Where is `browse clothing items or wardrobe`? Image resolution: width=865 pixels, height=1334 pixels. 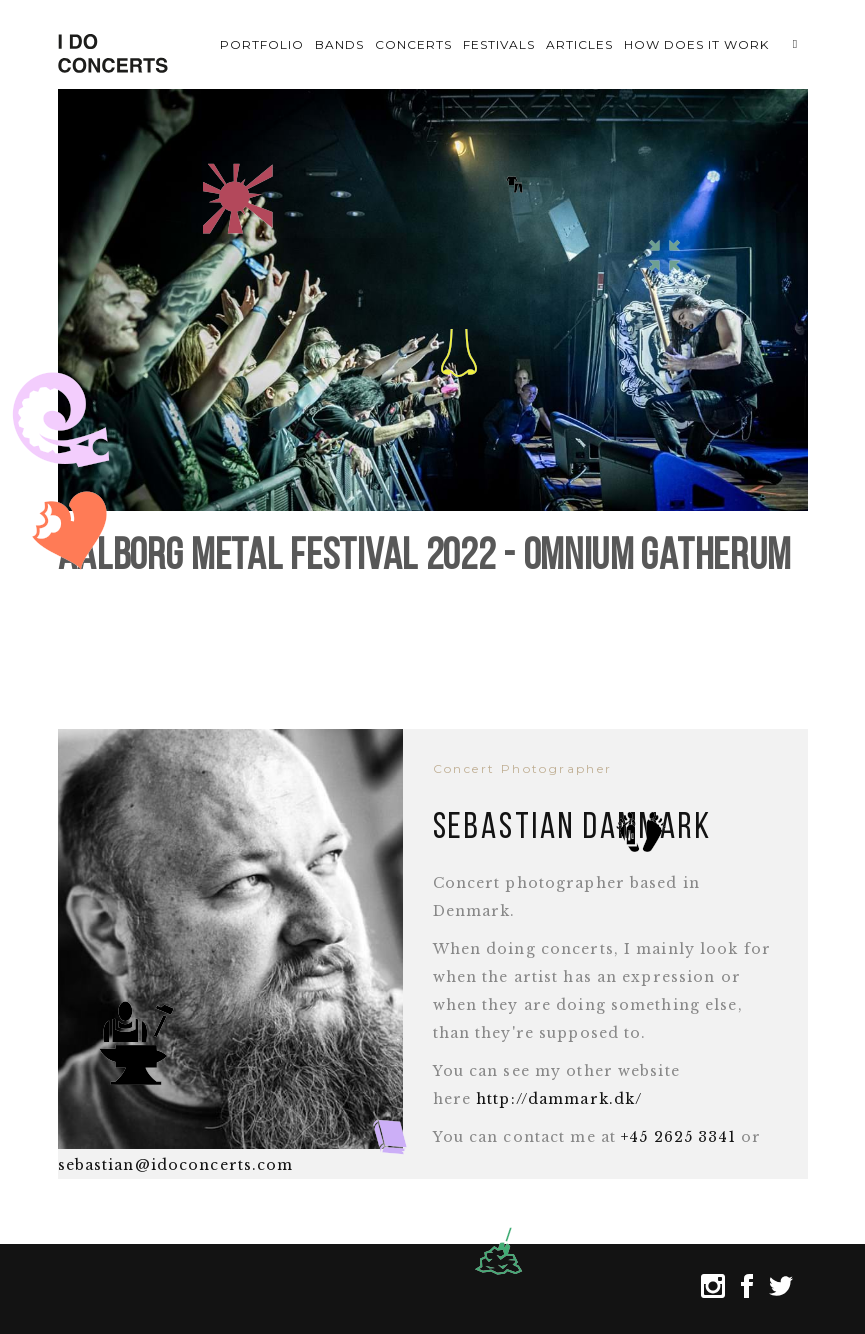 browse clothing items or wardrobe is located at coordinates (514, 184).